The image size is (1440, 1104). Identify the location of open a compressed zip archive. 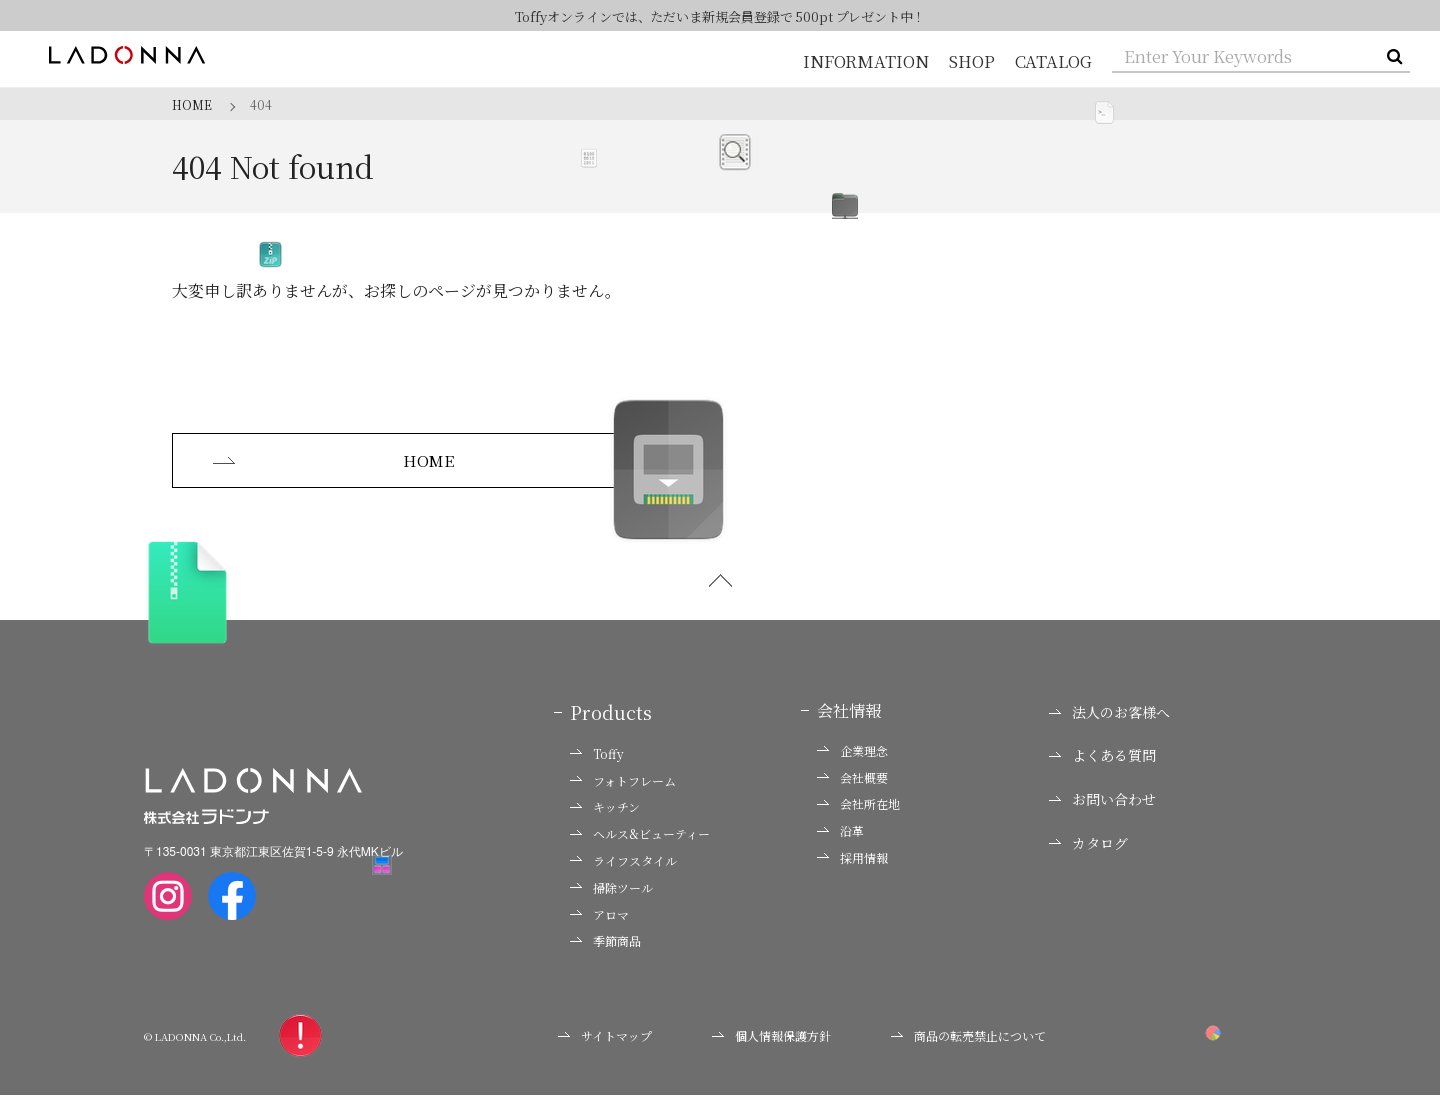
(270, 254).